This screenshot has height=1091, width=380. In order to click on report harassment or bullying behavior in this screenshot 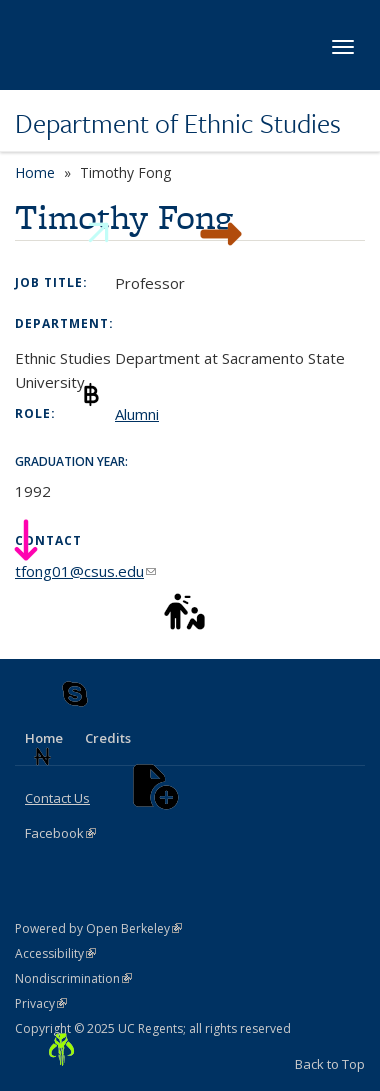, I will do `click(184, 611)`.